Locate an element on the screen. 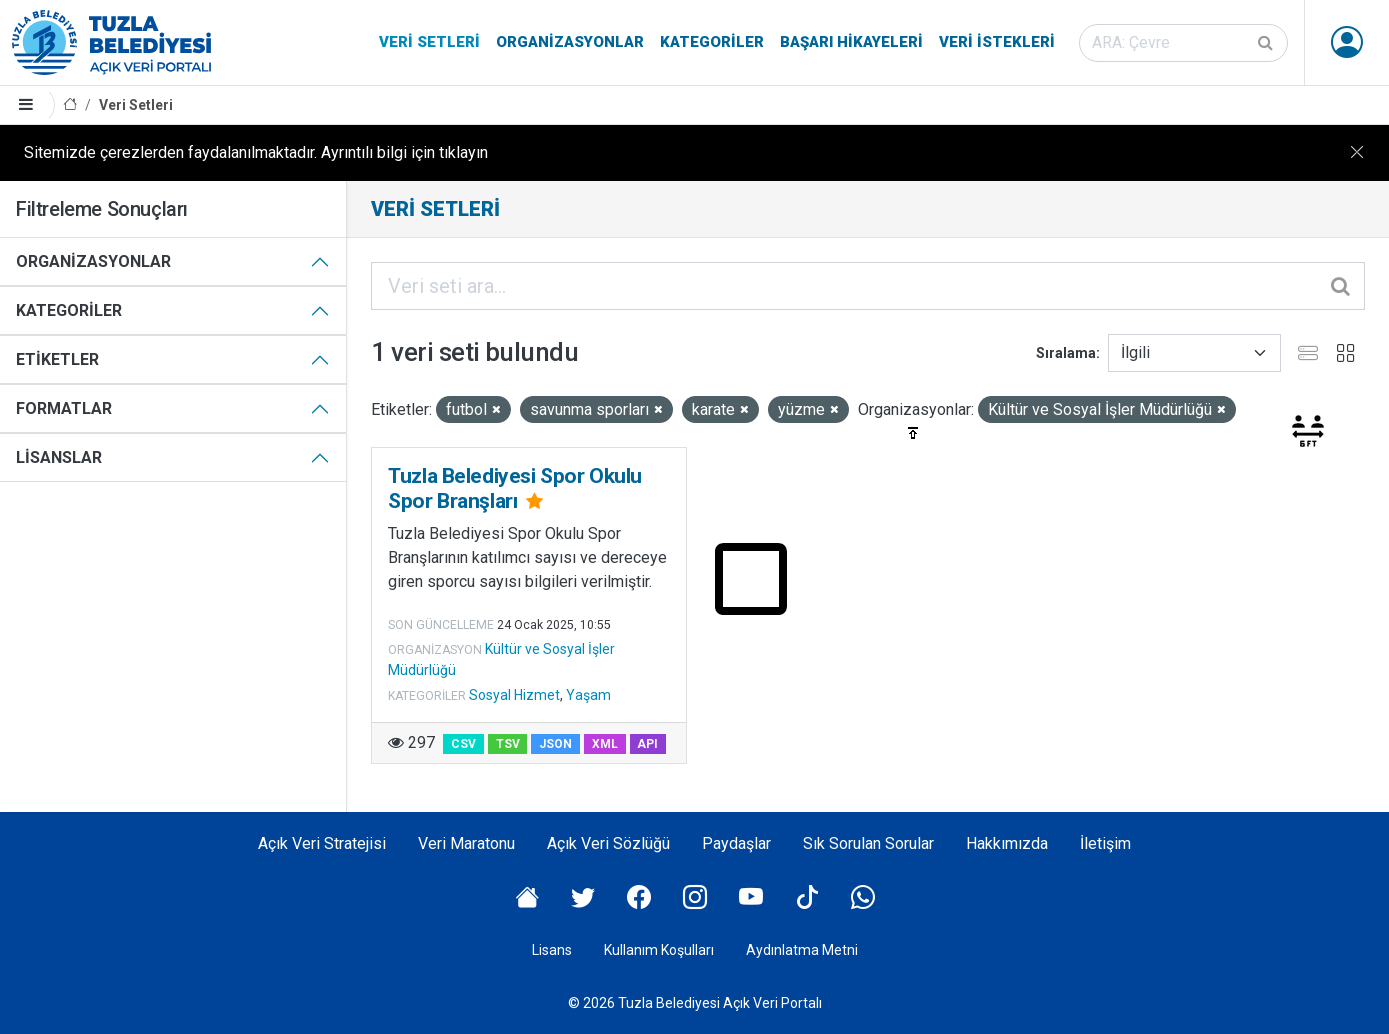 The width and height of the screenshot is (1389, 1034). publish or upload content is located at coordinates (913, 433).